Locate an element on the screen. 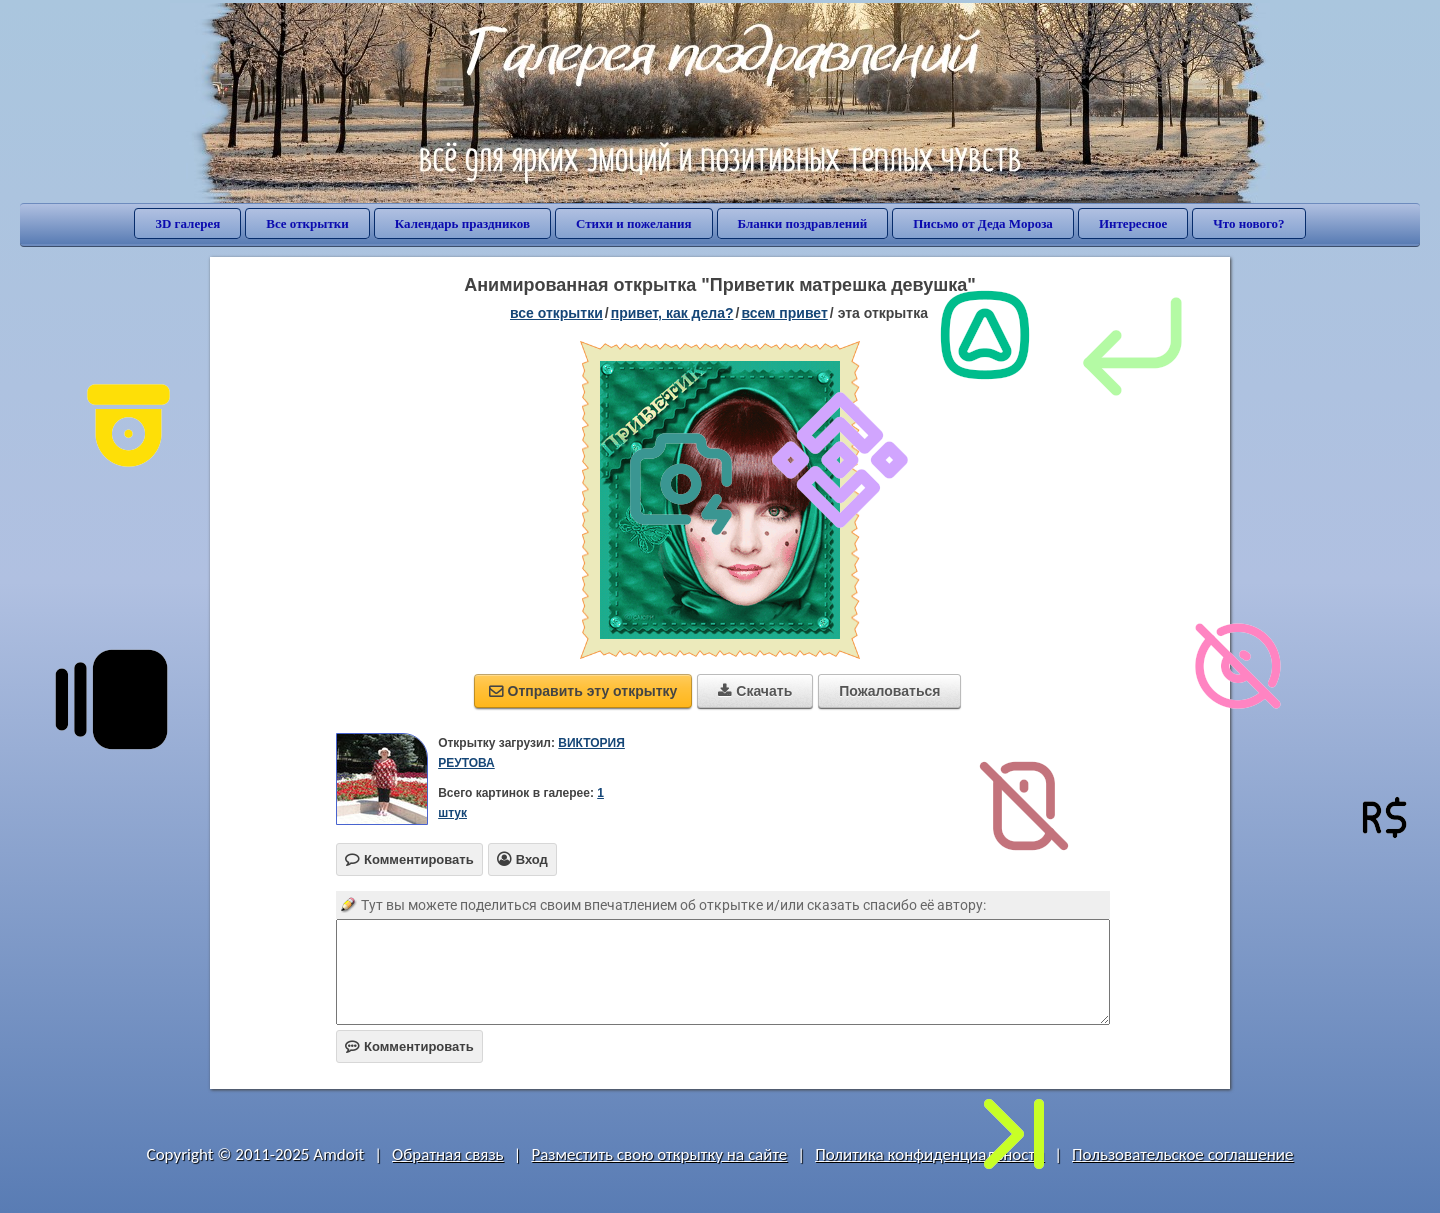 The width and height of the screenshot is (1440, 1213). access security camera settings is located at coordinates (128, 425).